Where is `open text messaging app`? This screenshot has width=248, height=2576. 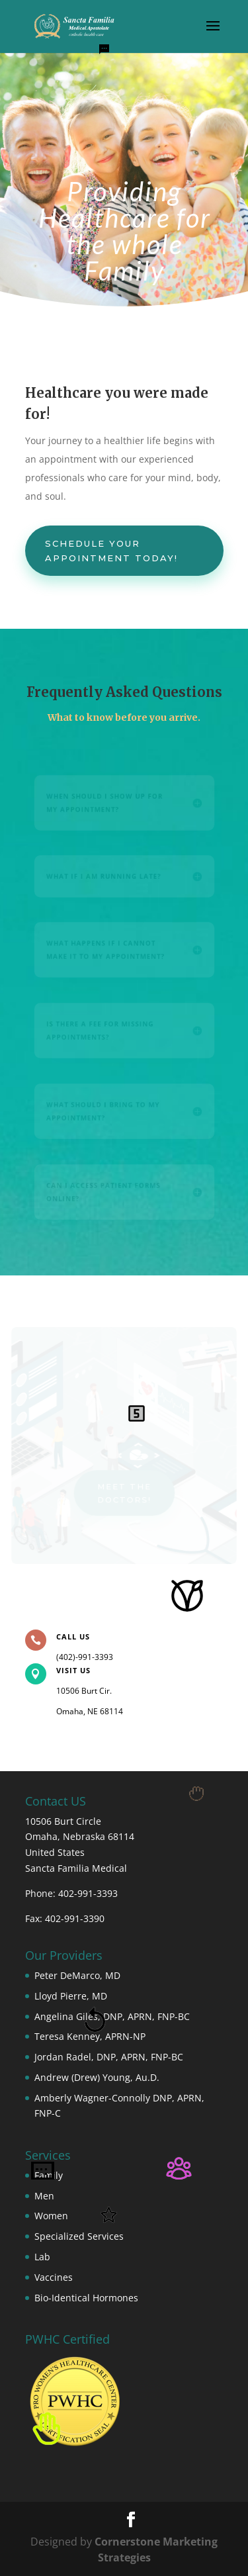 open text messaging app is located at coordinates (104, 49).